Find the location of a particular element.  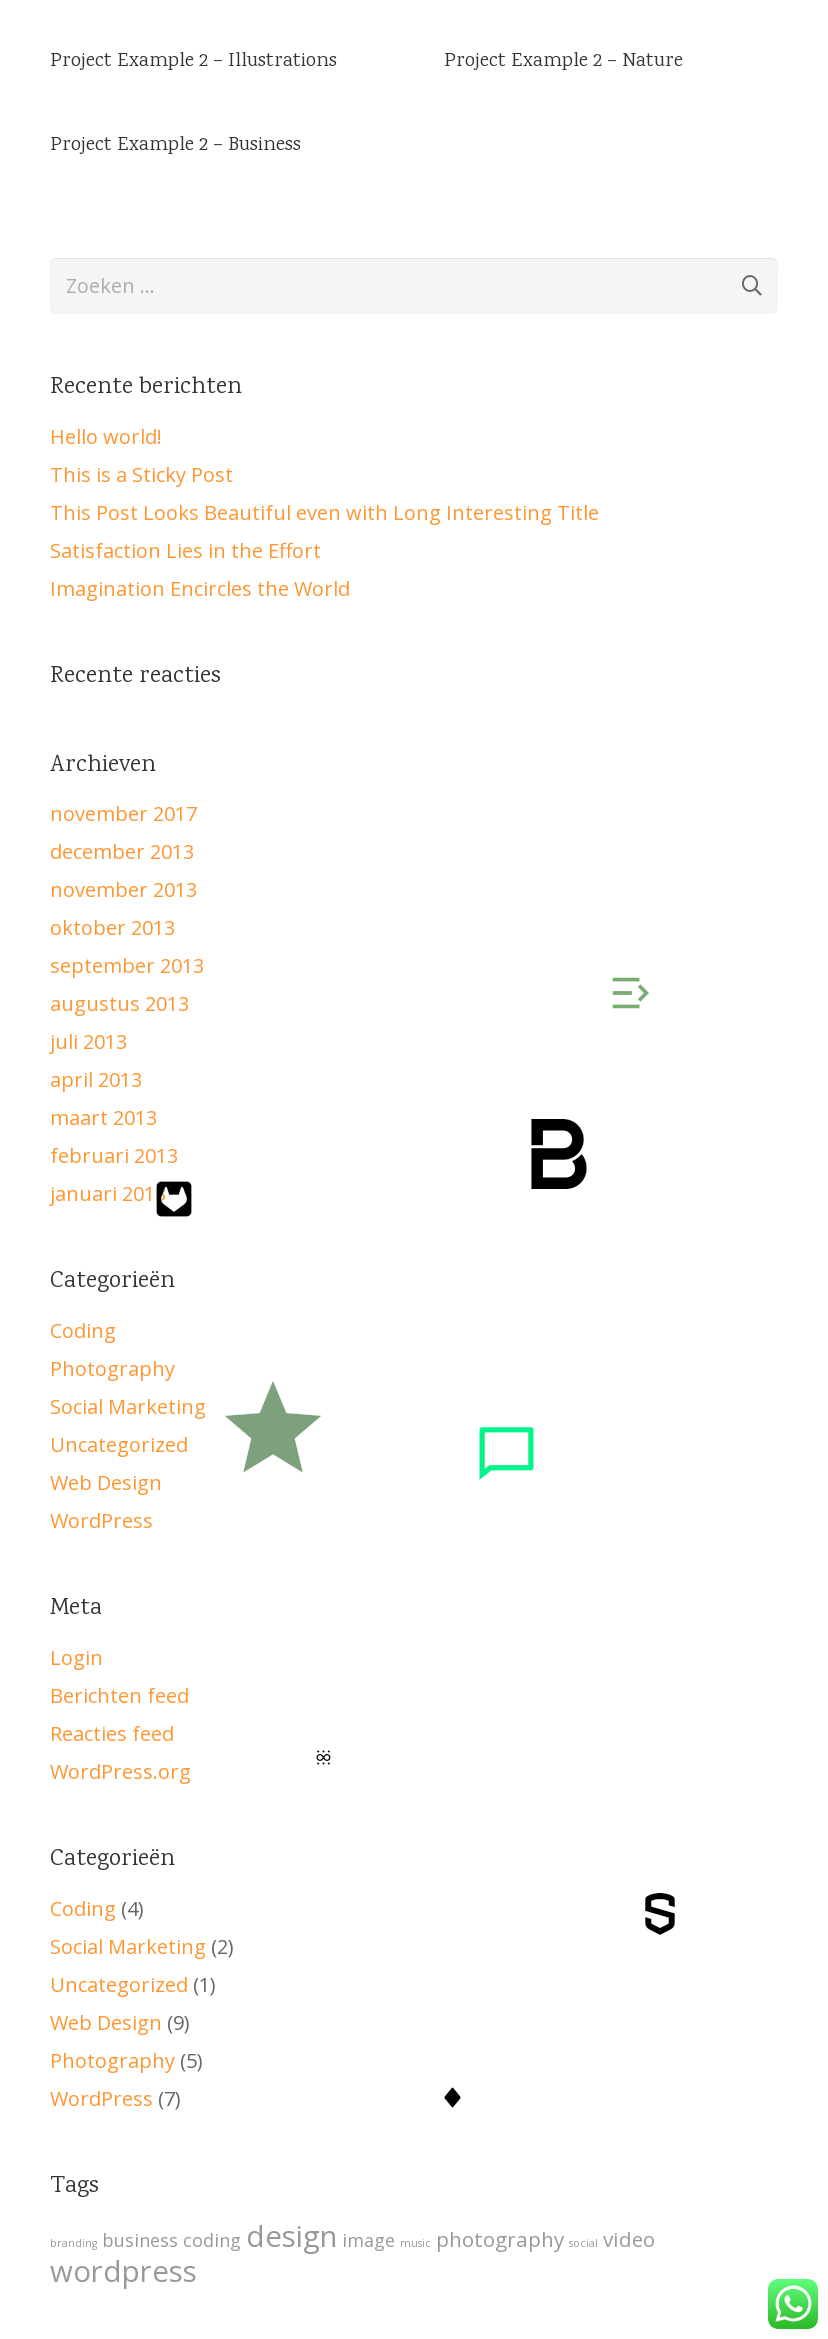

mark item as favorite is located at coordinates (273, 1429).